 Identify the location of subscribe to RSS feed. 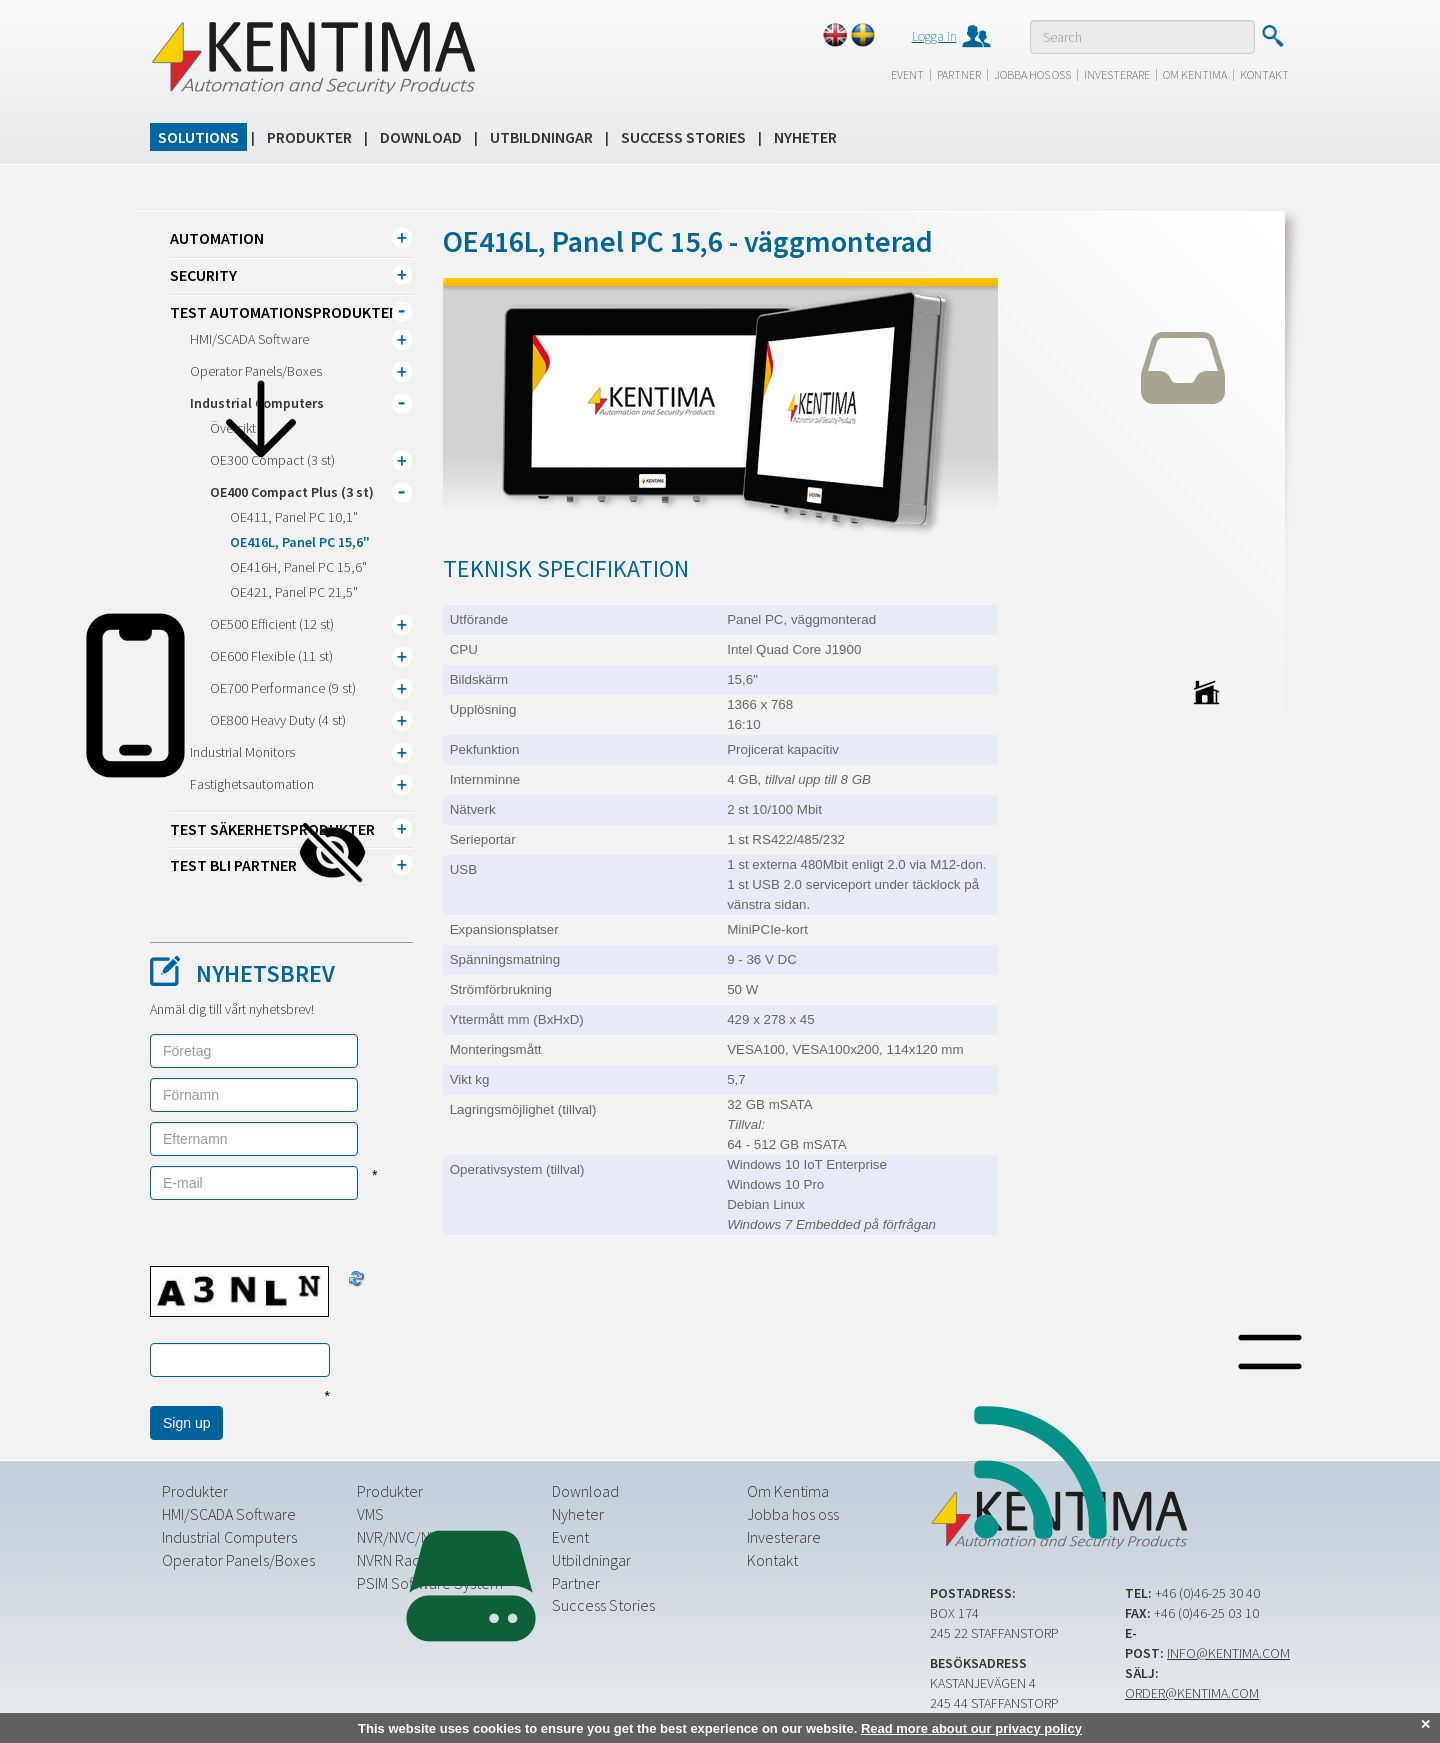
(1040, 1472).